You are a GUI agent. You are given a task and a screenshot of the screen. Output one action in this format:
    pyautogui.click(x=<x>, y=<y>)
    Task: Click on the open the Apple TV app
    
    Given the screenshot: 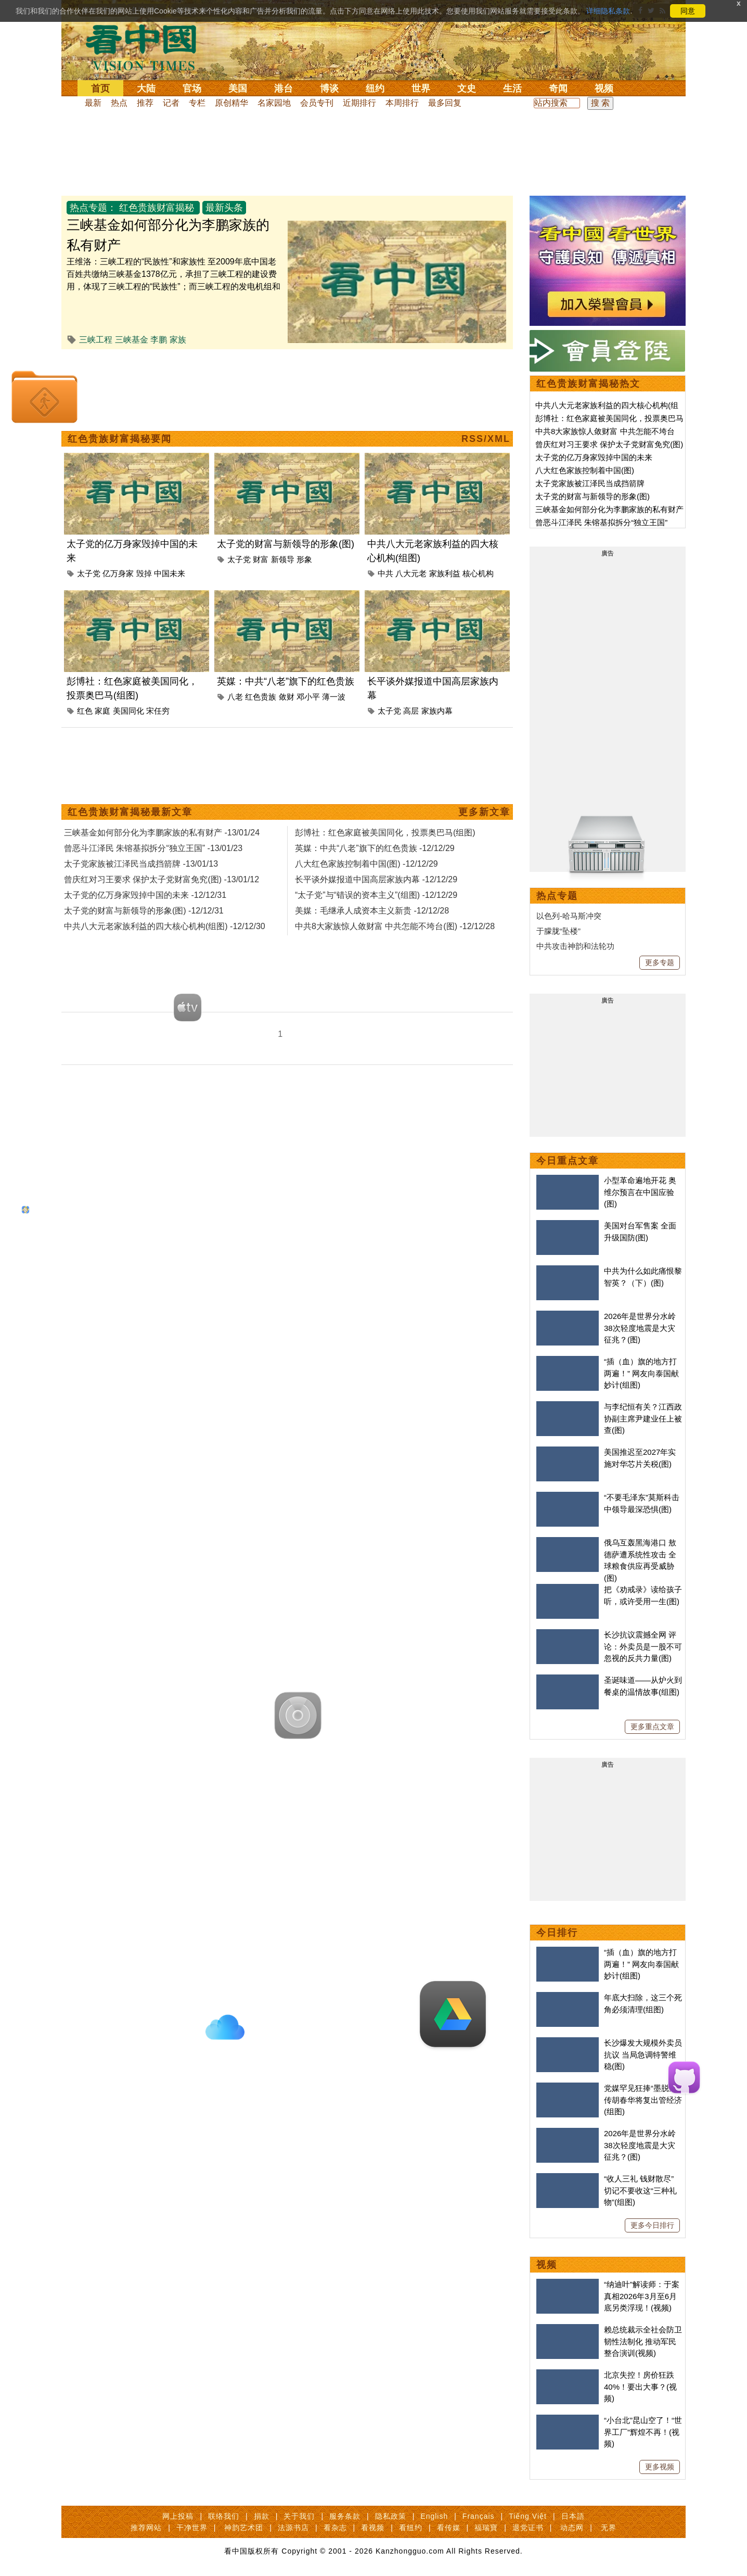 What is the action you would take?
    pyautogui.click(x=187, y=1007)
    